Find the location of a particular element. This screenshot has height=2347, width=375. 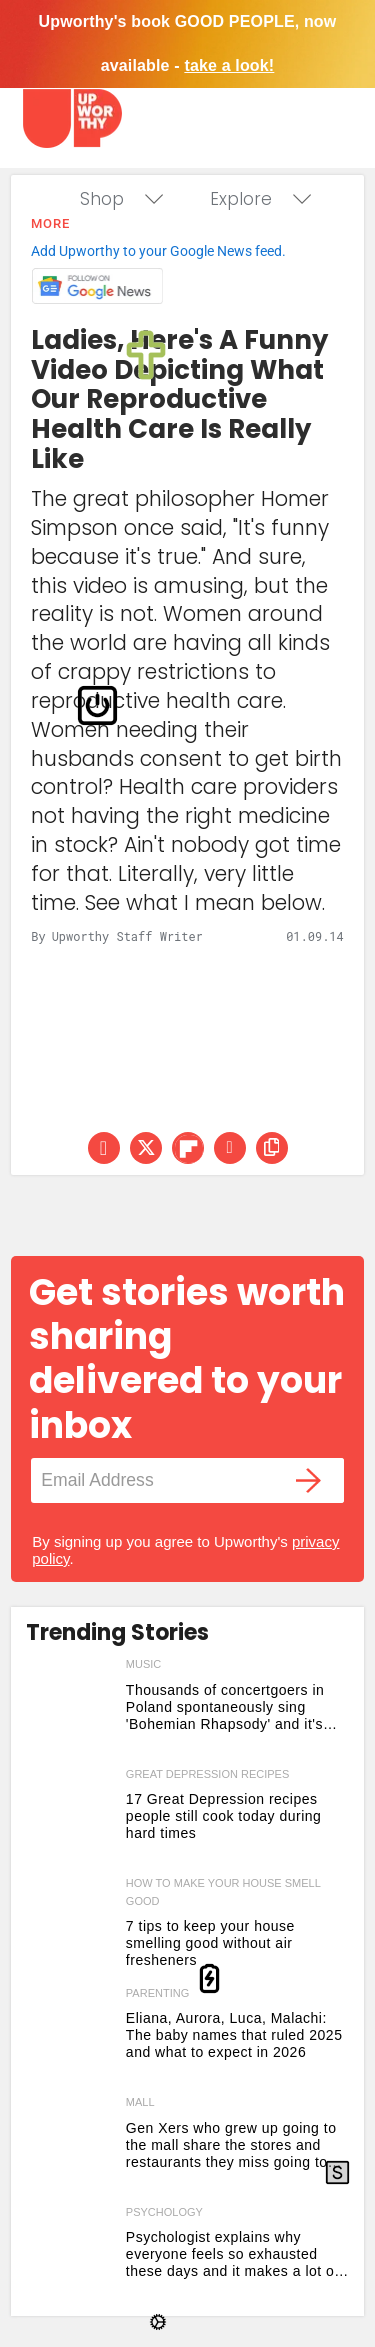

indicates device is currently charging is located at coordinates (209, 1978).